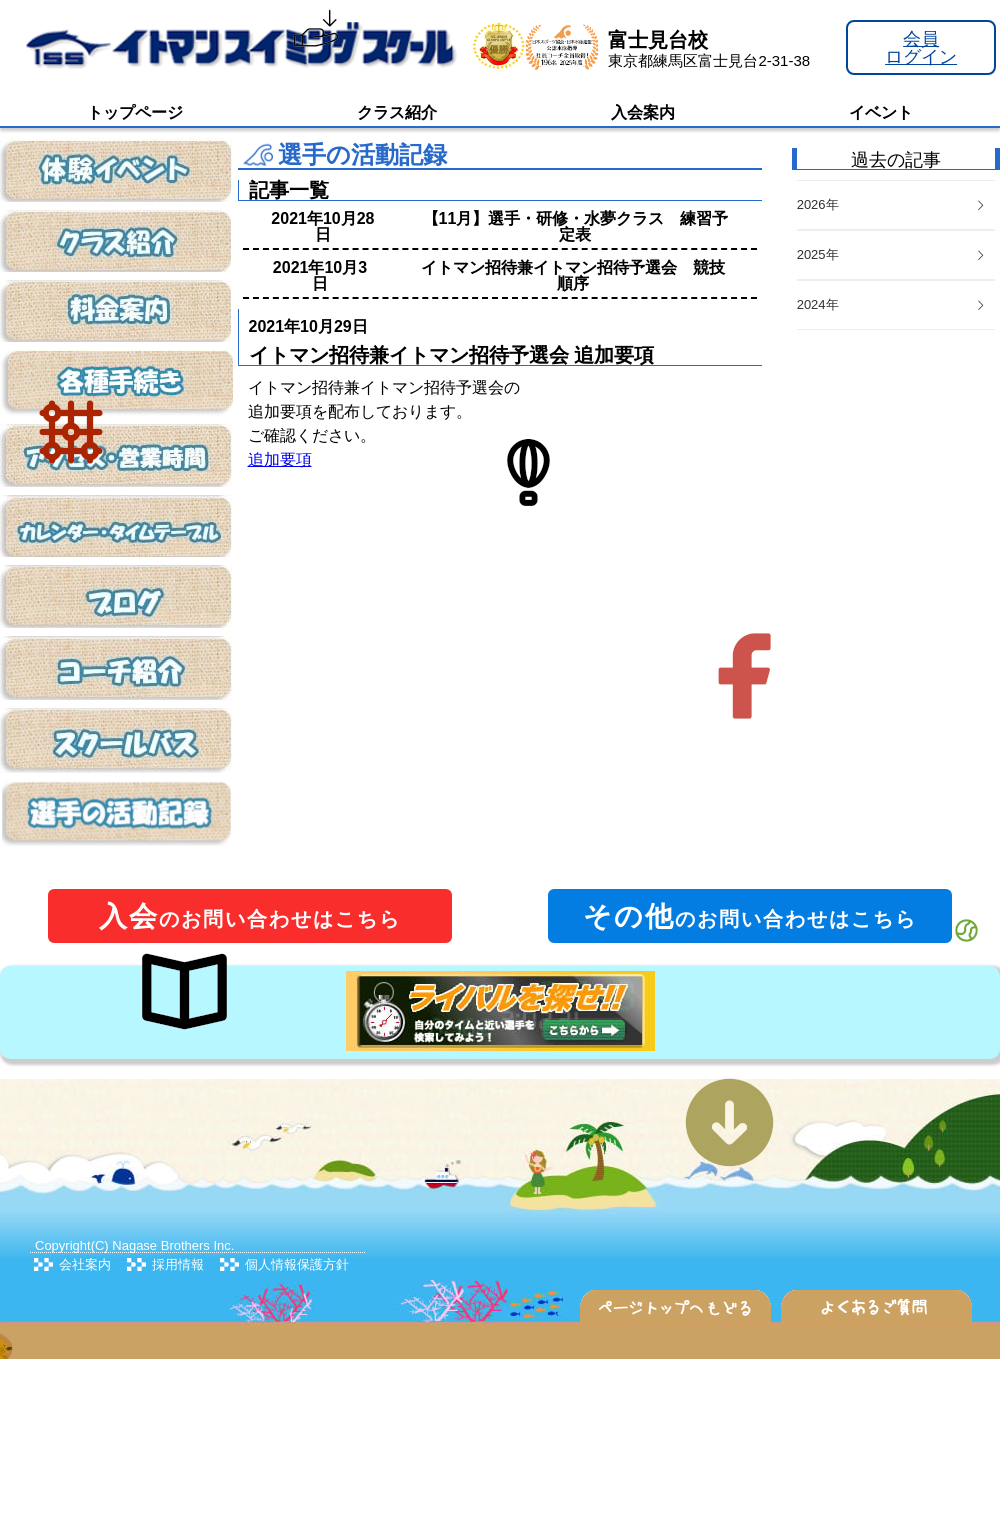  I want to click on open Facebook app, so click(747, 676).